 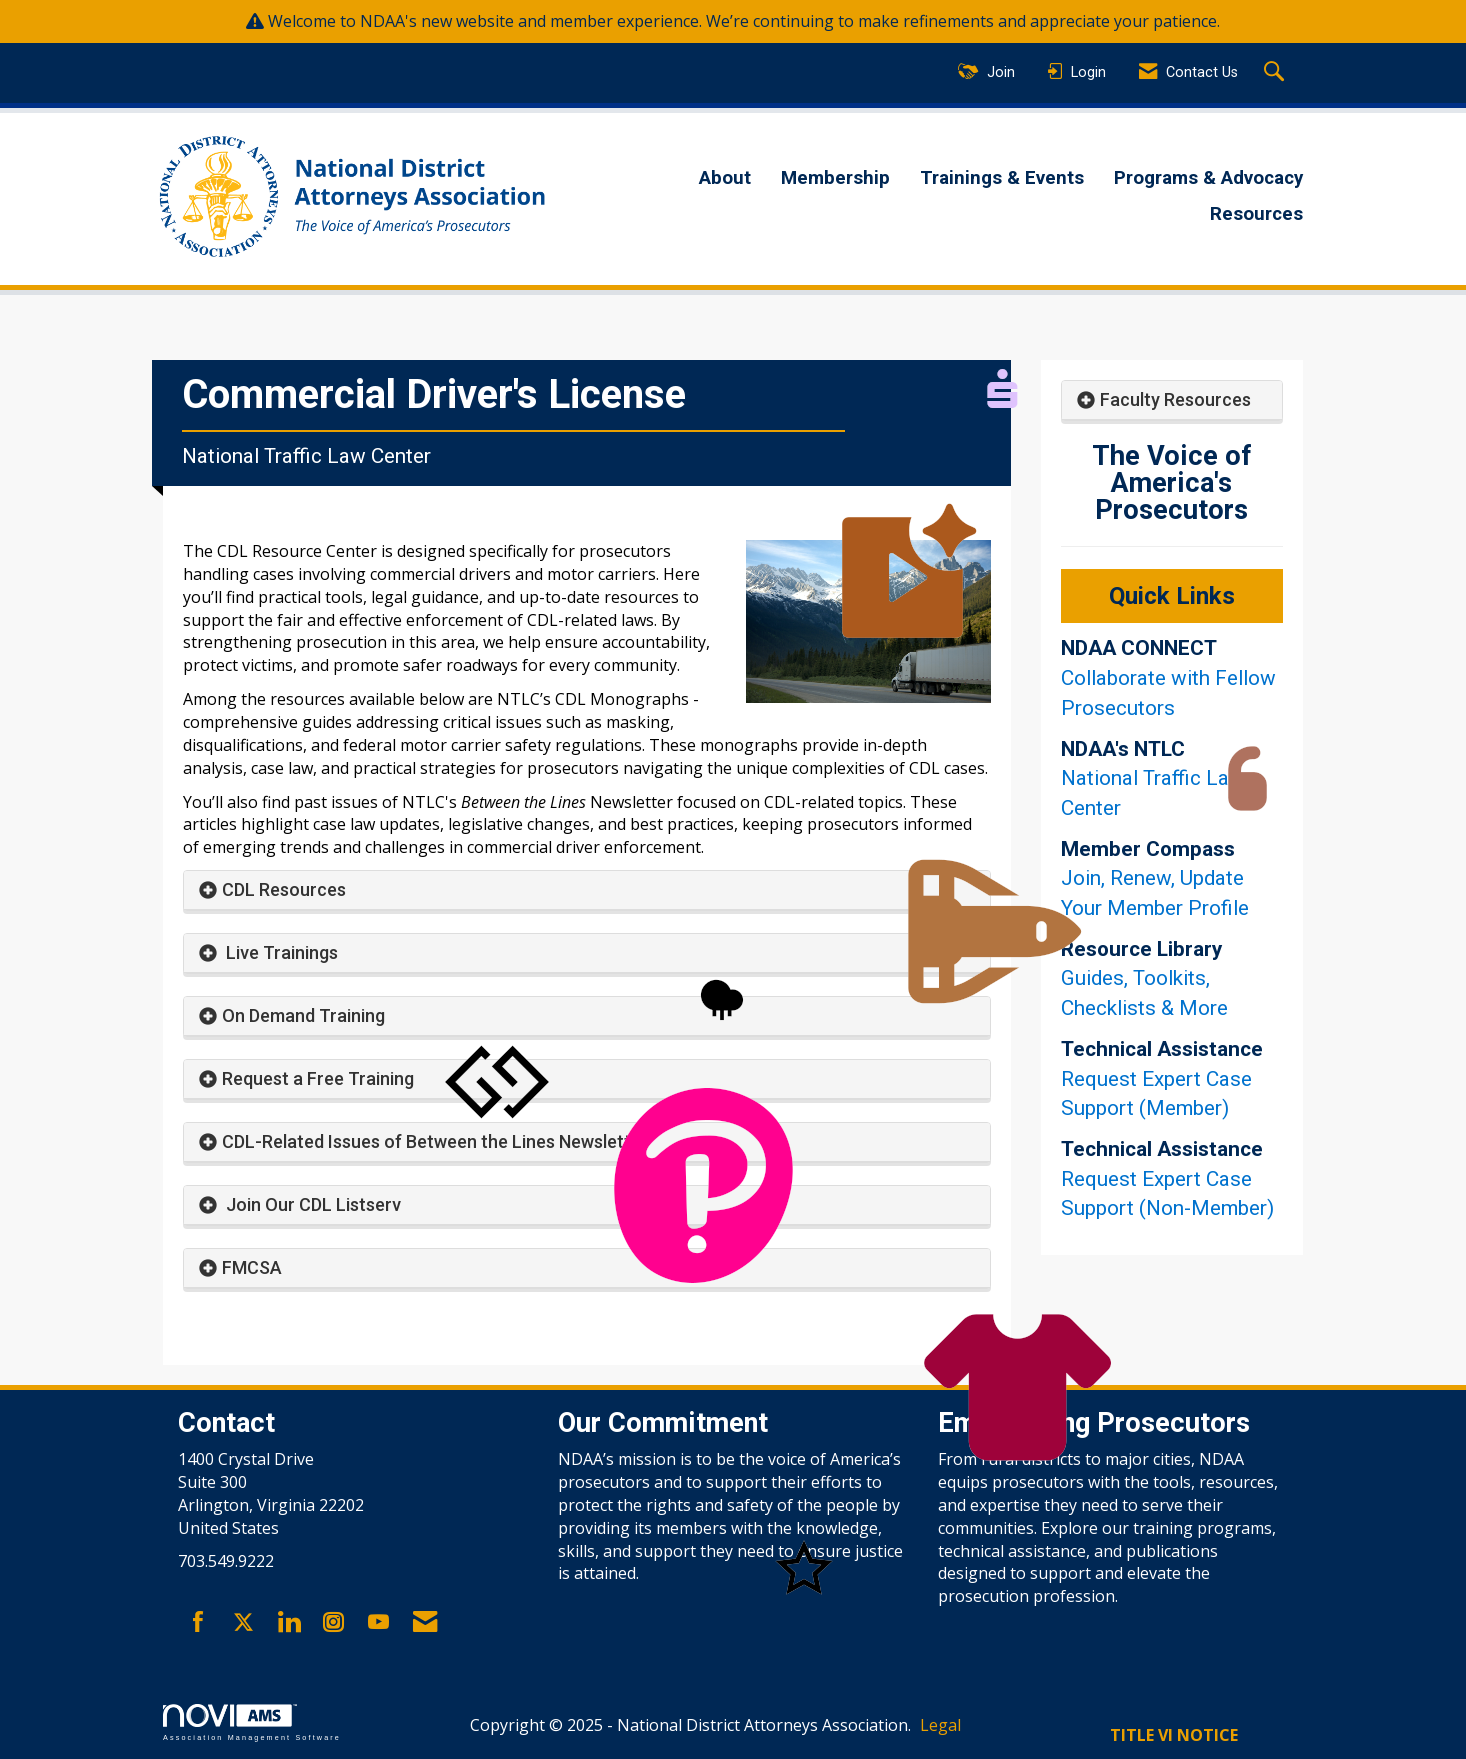 What do you see at coordinates (1000, 931) in the screenshot?
I see `launch or deploy an application` at bounding box center [1000, 931].